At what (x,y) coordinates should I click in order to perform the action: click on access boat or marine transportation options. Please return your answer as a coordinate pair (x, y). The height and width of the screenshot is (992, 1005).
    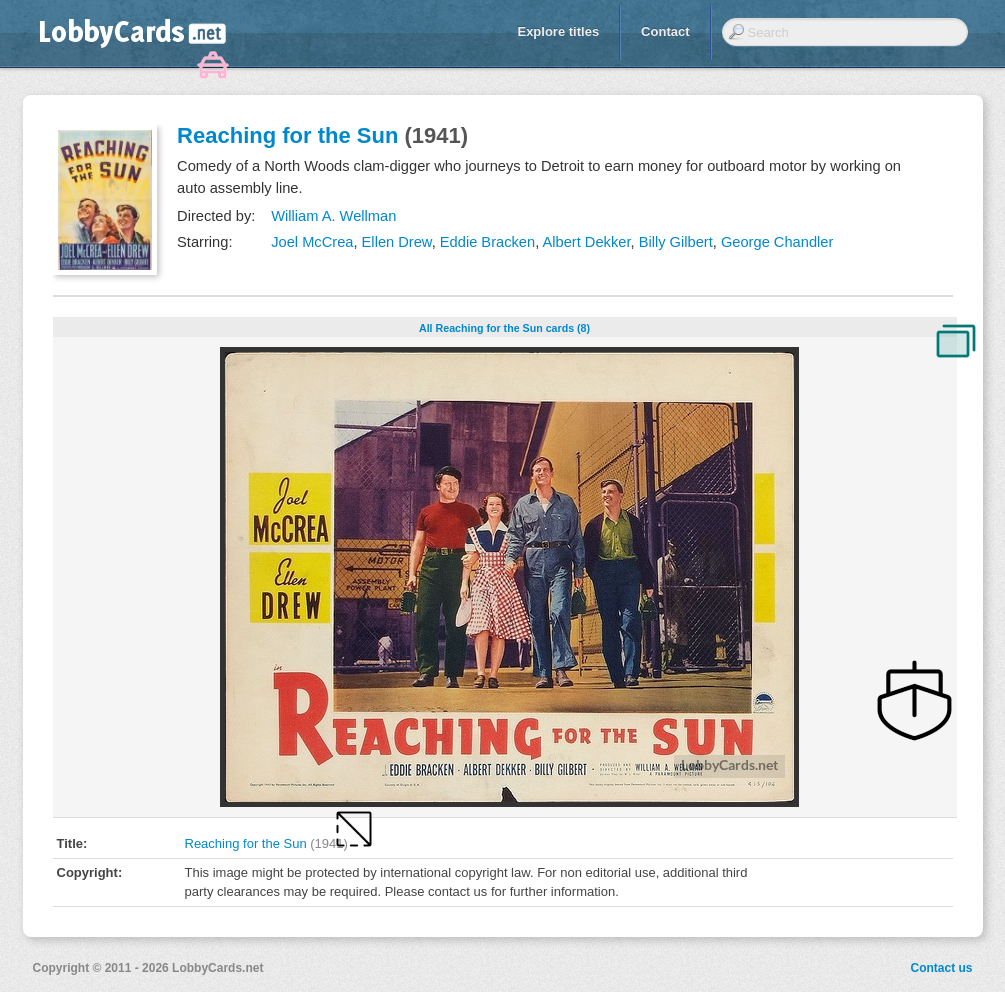
    Looking at the image, I should click on (914, 700).